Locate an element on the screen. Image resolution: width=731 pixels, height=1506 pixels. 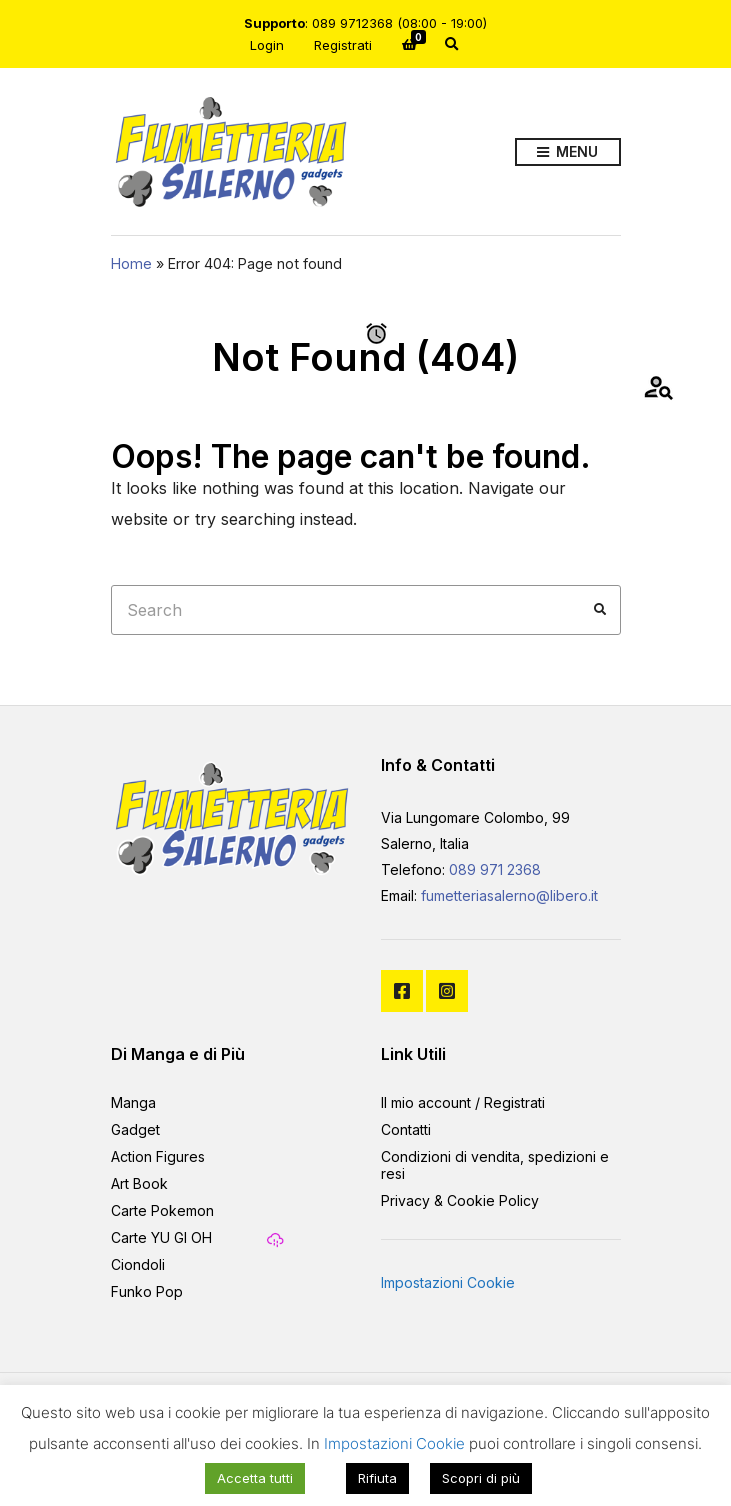
set or manage alarms is located at coordinates (376, 333).